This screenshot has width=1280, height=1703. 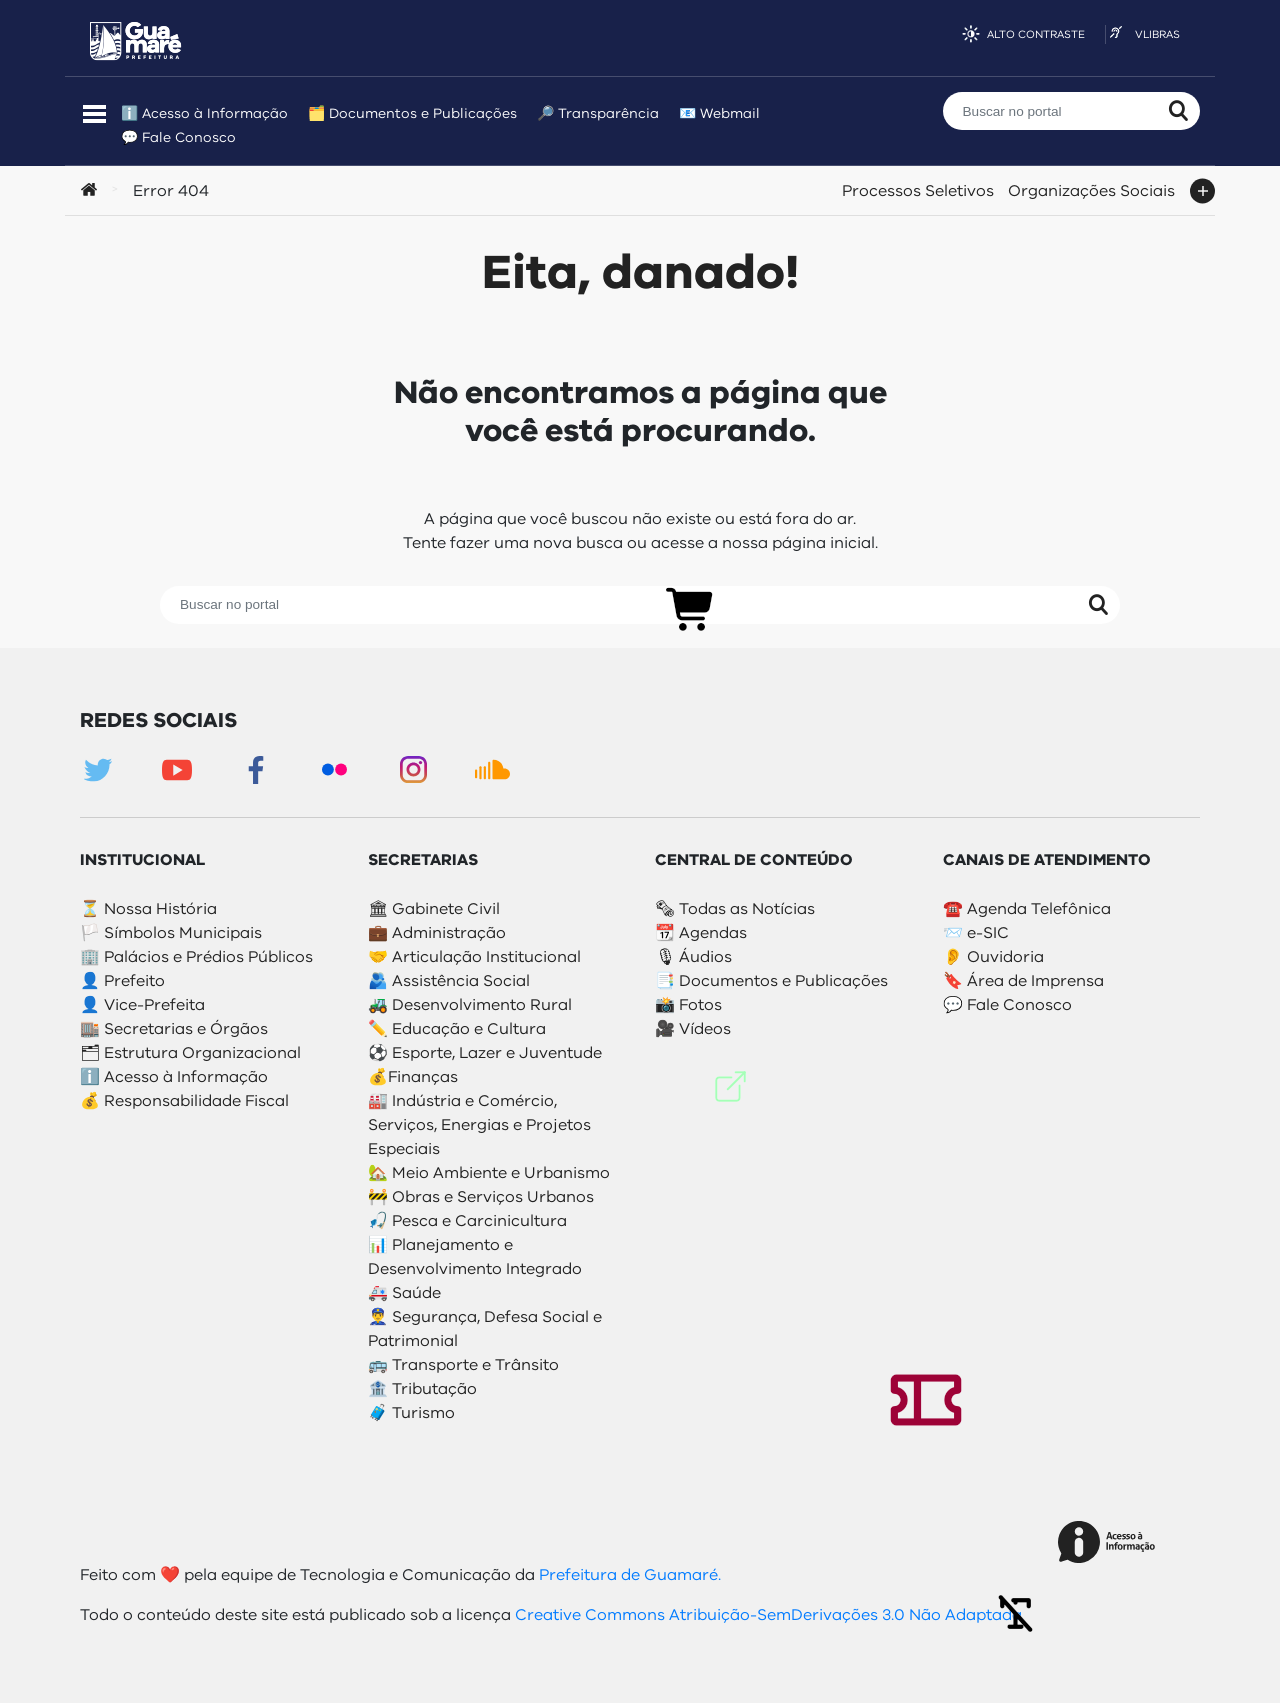 What do you see at coordinates (926, 1400) in the screenshot?
I see `view your tickets or passes` at bounding box center [926, 1400].